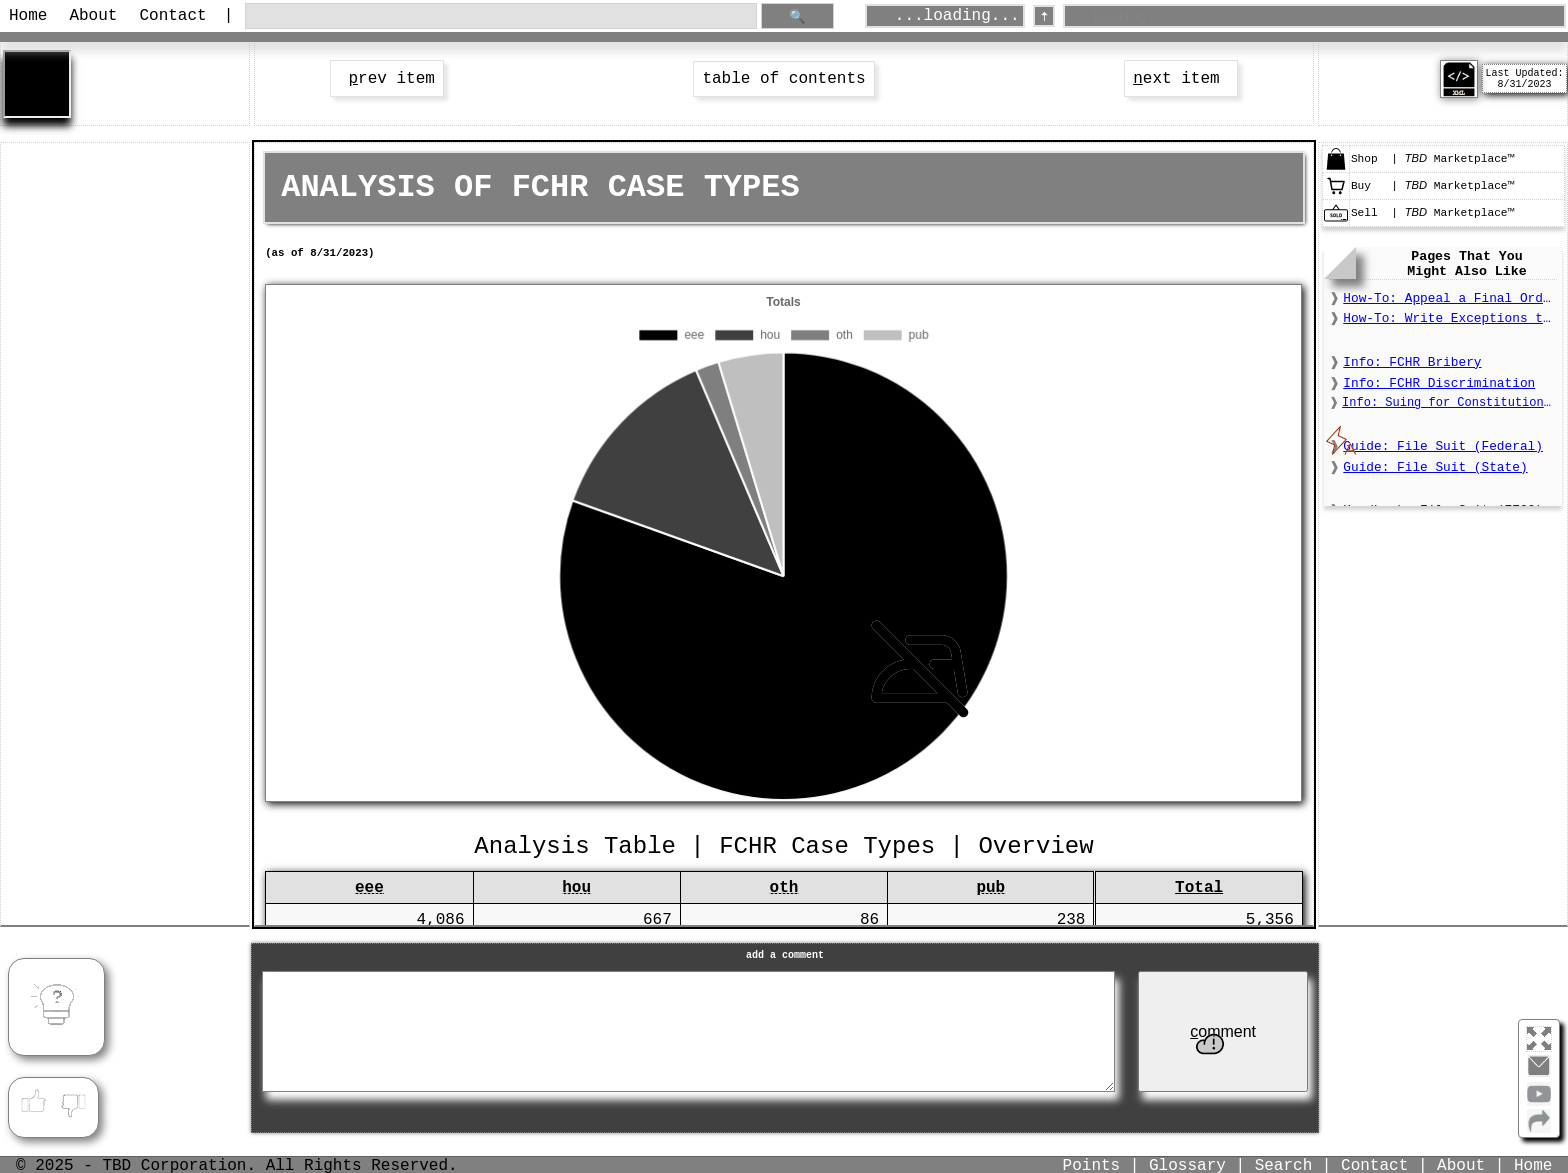 This screenshot has width=1568, height=1173. What do you see at coordinates (1210, 1044) in the screenshot?
I see `cloud storage warning or issue detected` at bounding box center [1210, 1044].